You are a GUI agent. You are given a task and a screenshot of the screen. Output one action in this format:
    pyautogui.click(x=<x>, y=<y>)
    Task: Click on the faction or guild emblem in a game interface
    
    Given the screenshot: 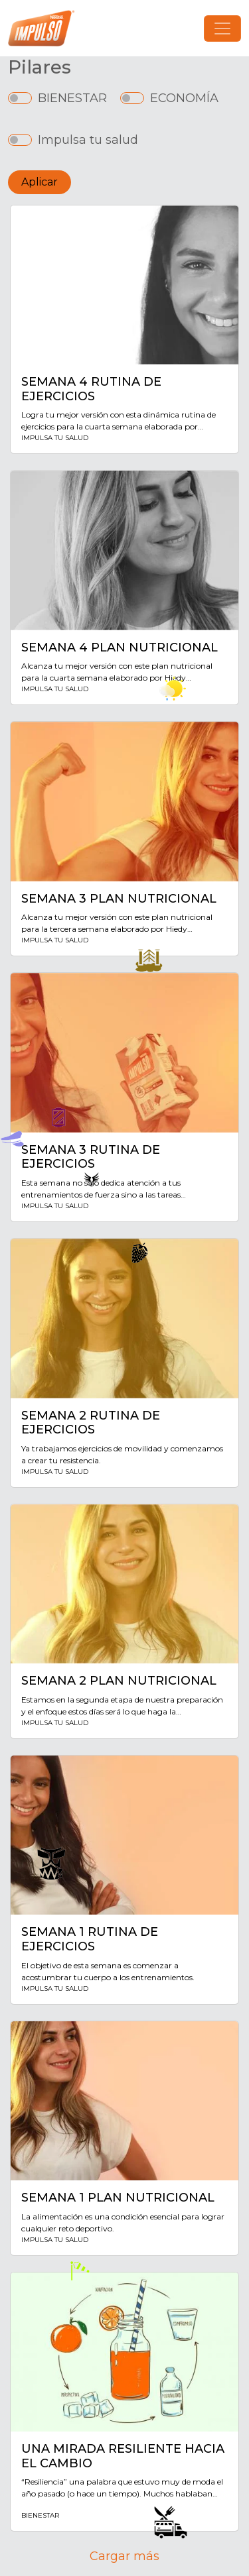 What is the action you would take?
    pyautogui.click(x=92, y=1180)
    